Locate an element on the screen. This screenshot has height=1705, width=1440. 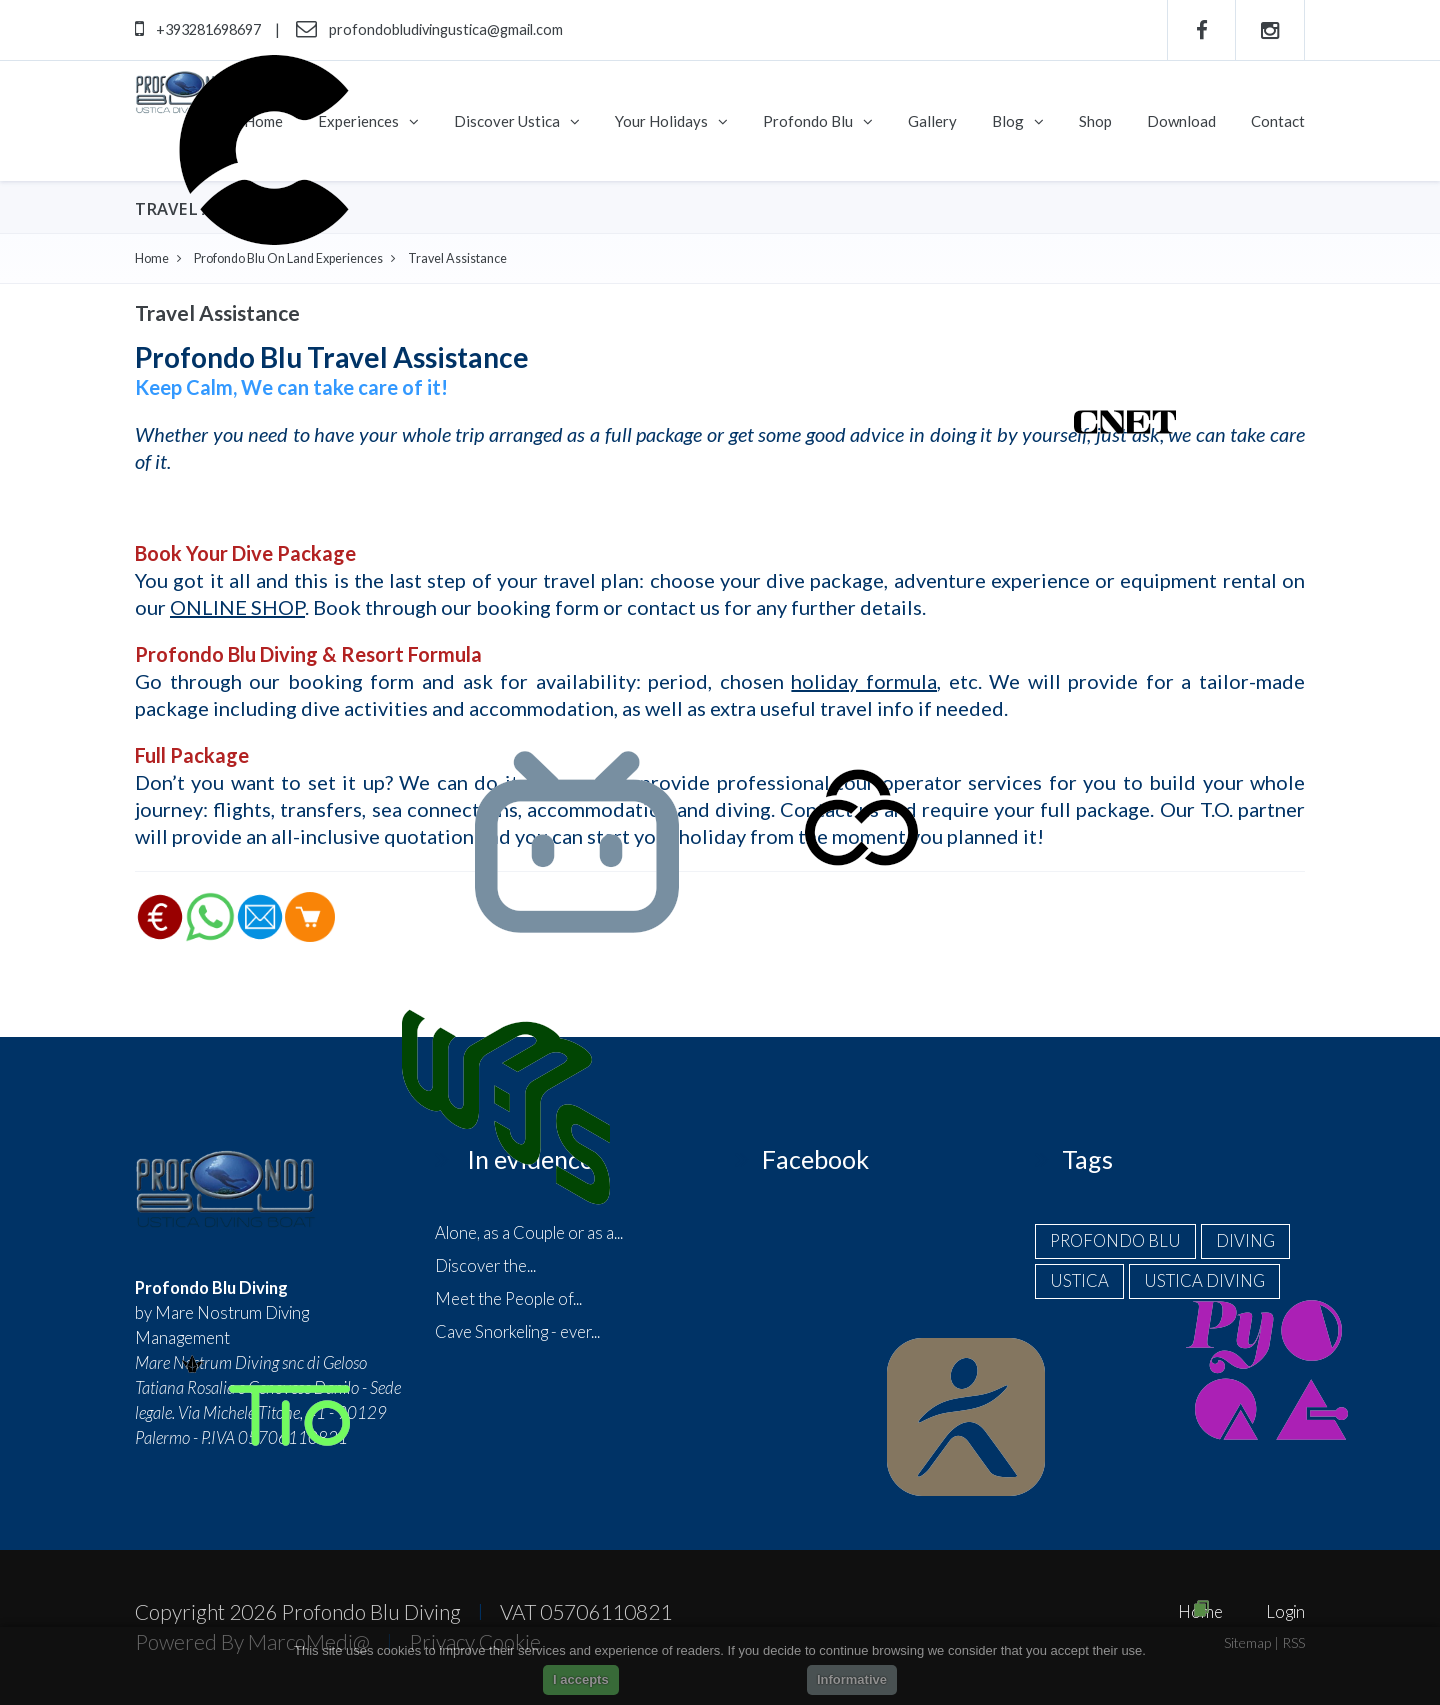
open the Île-de-France Mobilités app is located at coordinates (966, 1417).